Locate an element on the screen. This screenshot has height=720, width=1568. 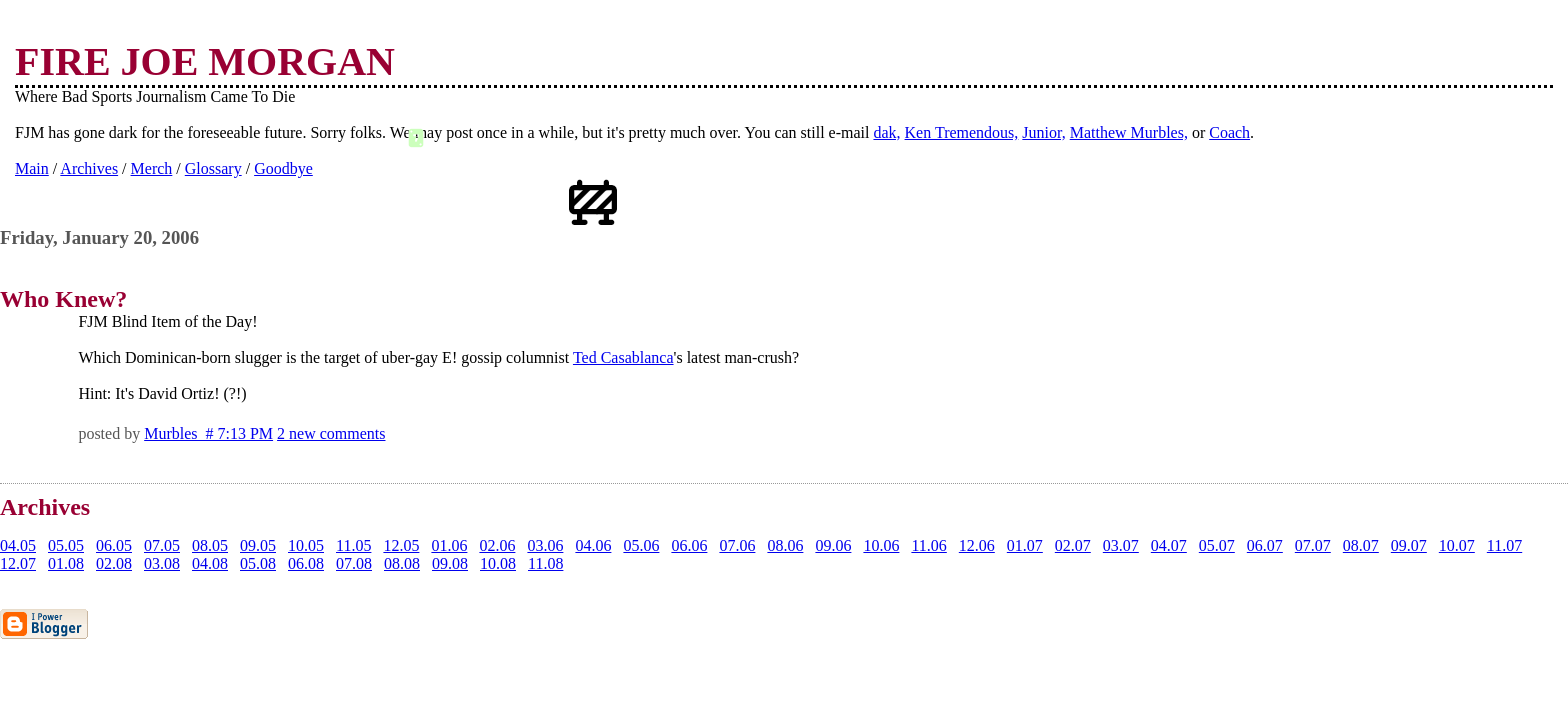
playing card with value 7 is located at coordinates (416, 138).